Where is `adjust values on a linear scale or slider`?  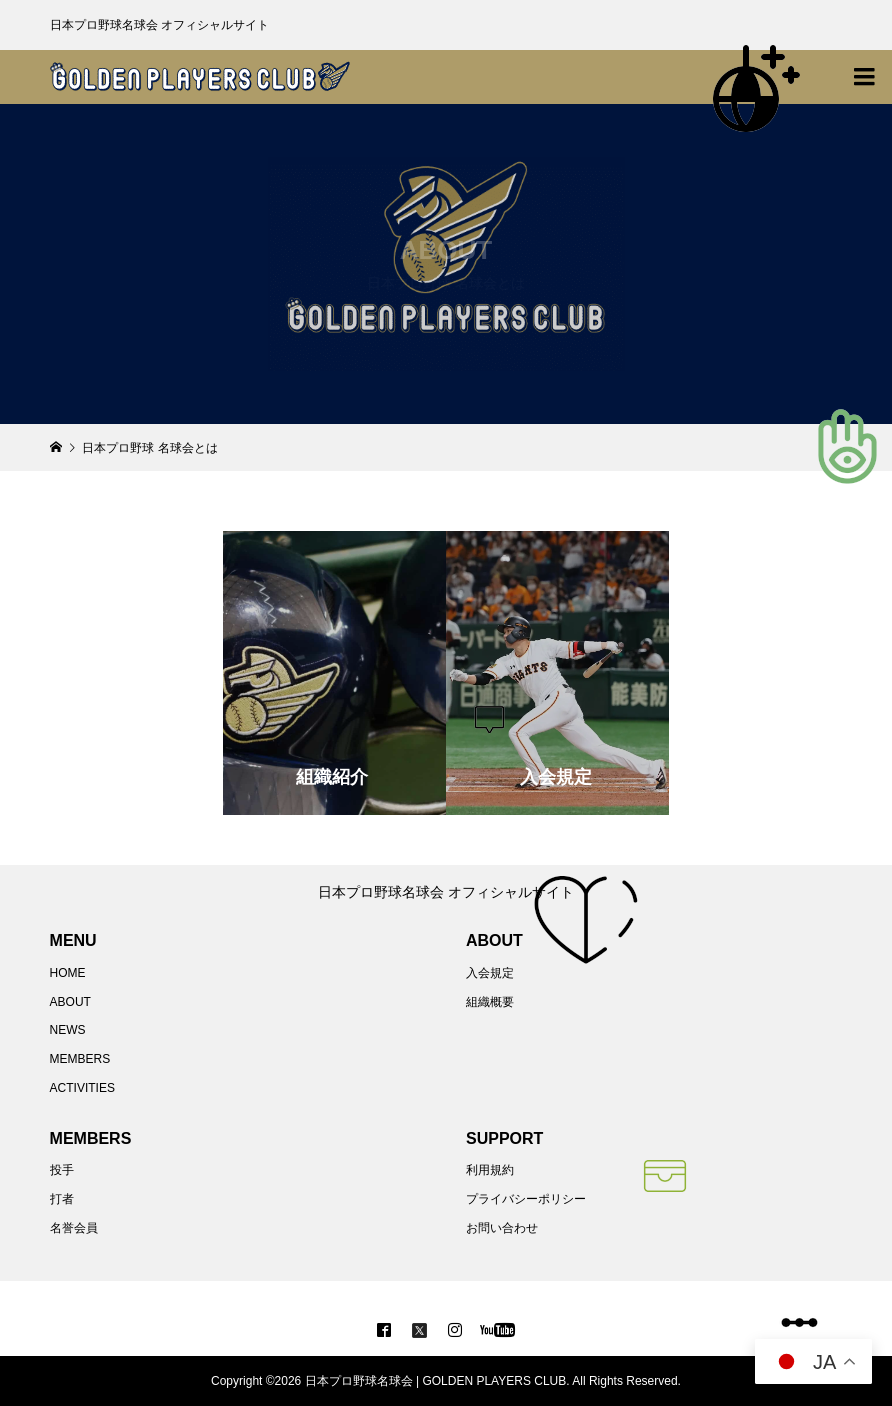 adjust values on a linear scale or slider is located at coordinates (799, 1322).